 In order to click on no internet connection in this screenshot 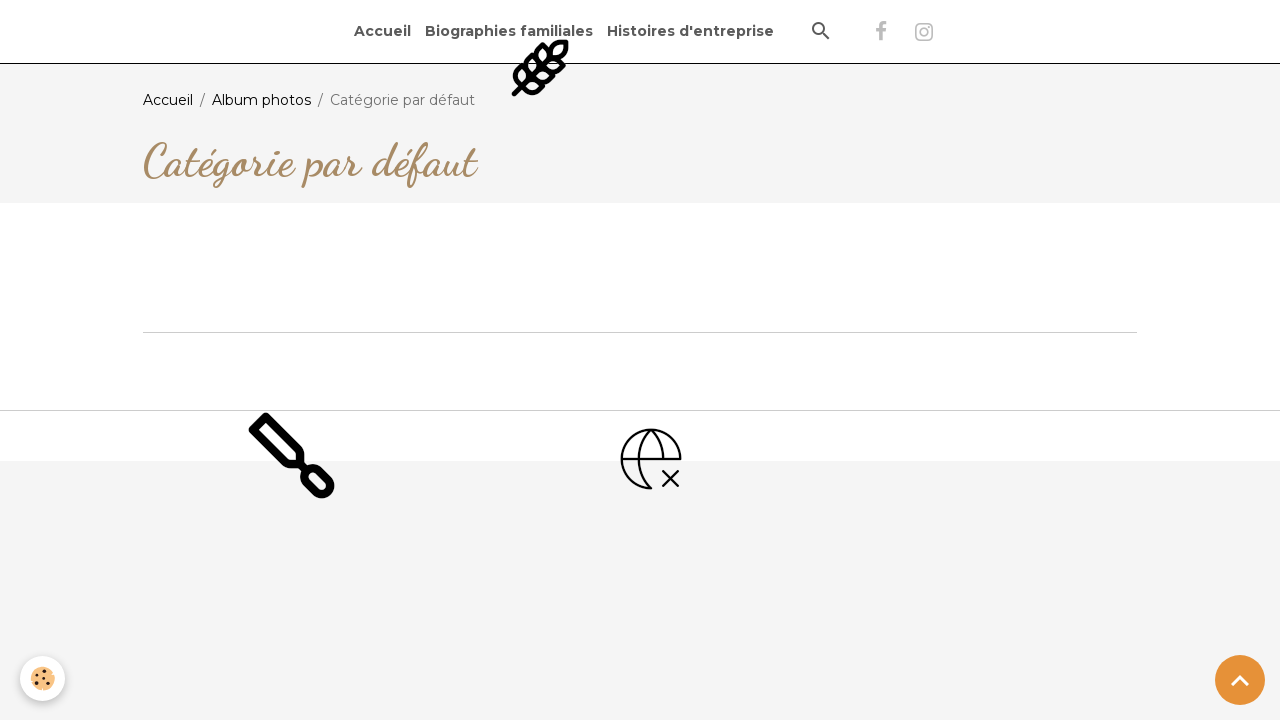, I will do `click(651, 459)`.